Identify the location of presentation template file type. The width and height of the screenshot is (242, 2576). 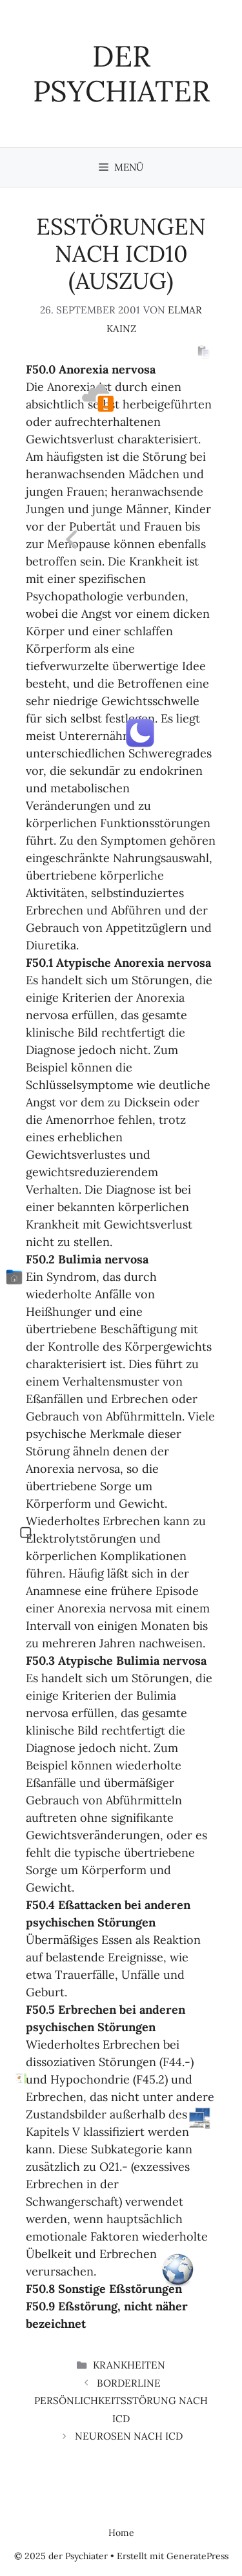
(21, 2078).